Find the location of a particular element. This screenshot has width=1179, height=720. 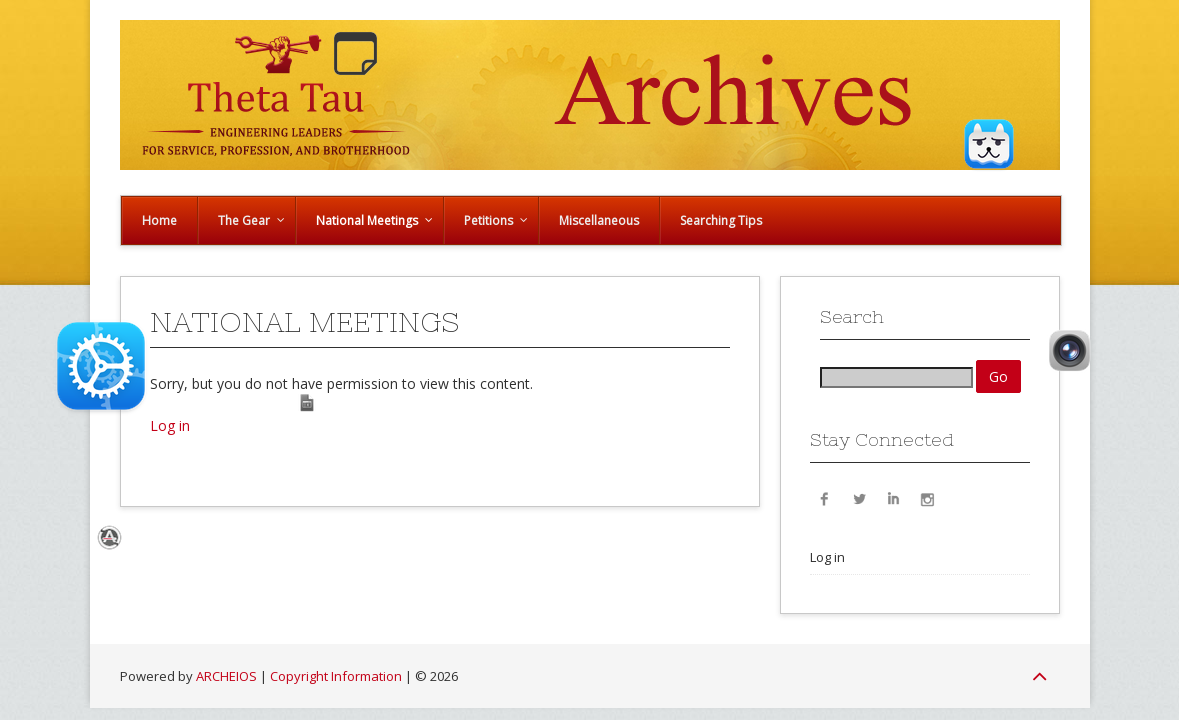

open the camera app is located at coordinates (1069, 350).